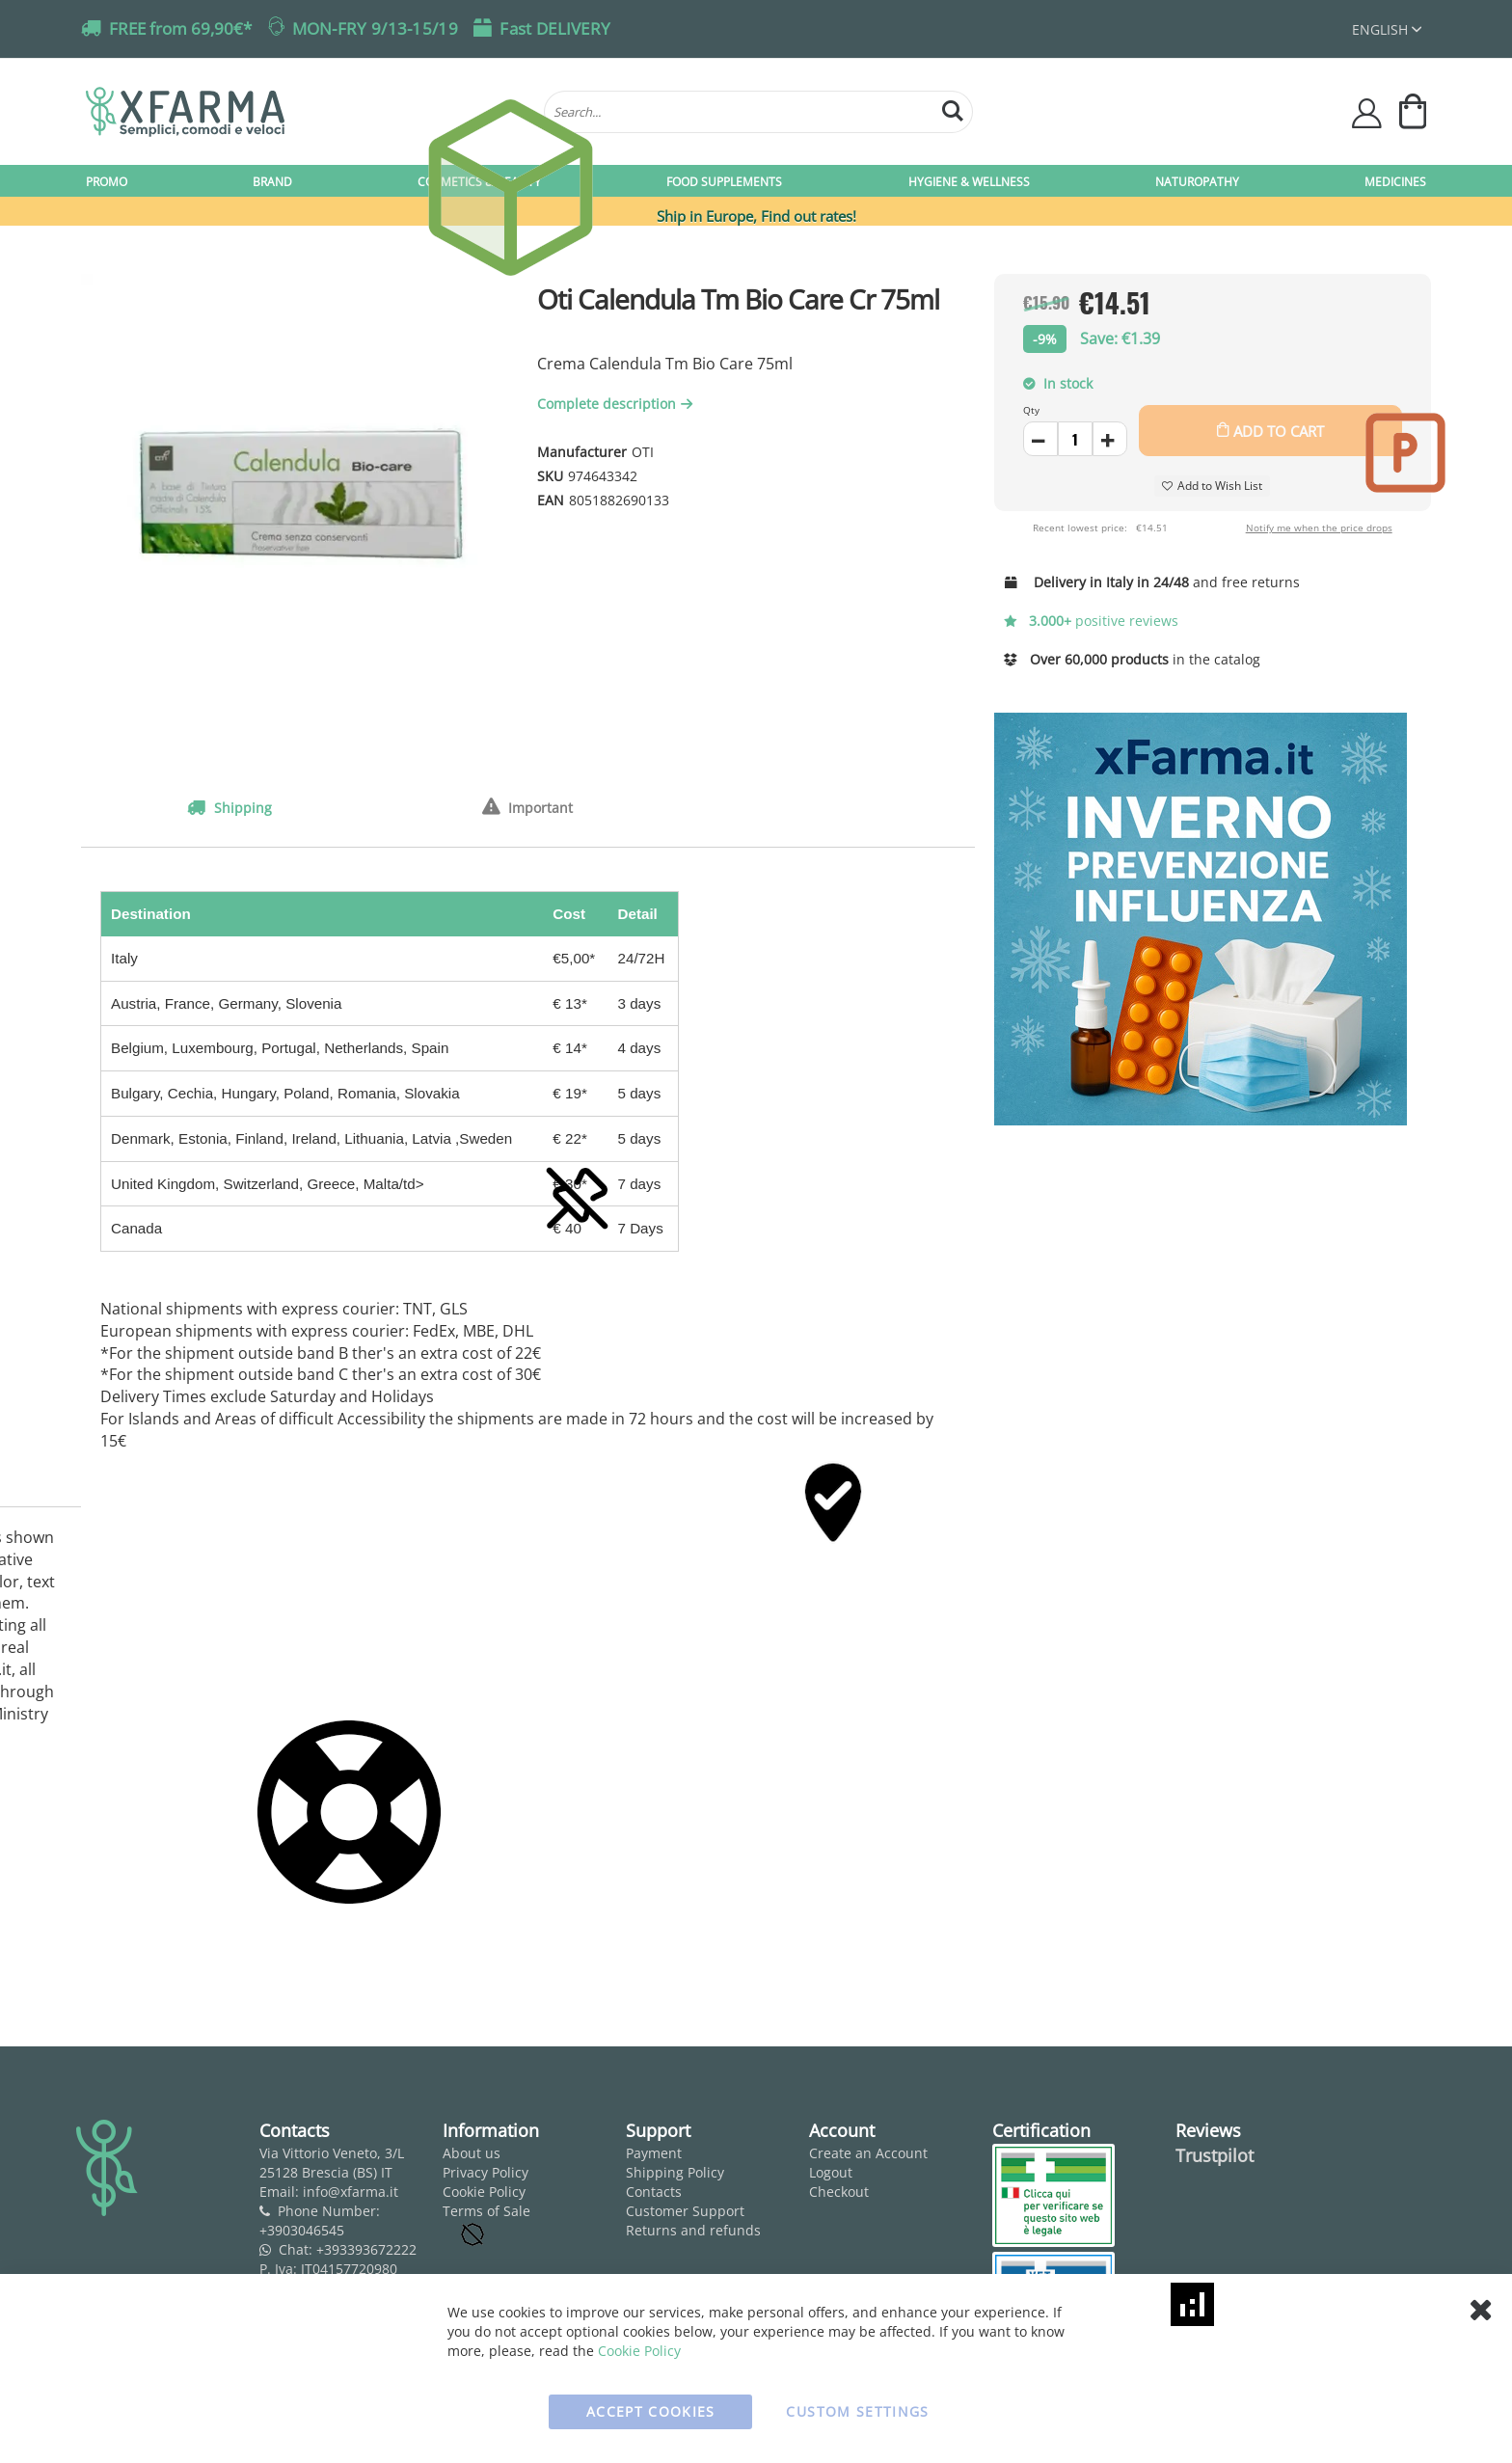 This screenshot has width=1512, height=2463. What do you see at coordinates (510, 187) in the screenshot?
I see `view 3D model or object` at bounding box center [510, 187].